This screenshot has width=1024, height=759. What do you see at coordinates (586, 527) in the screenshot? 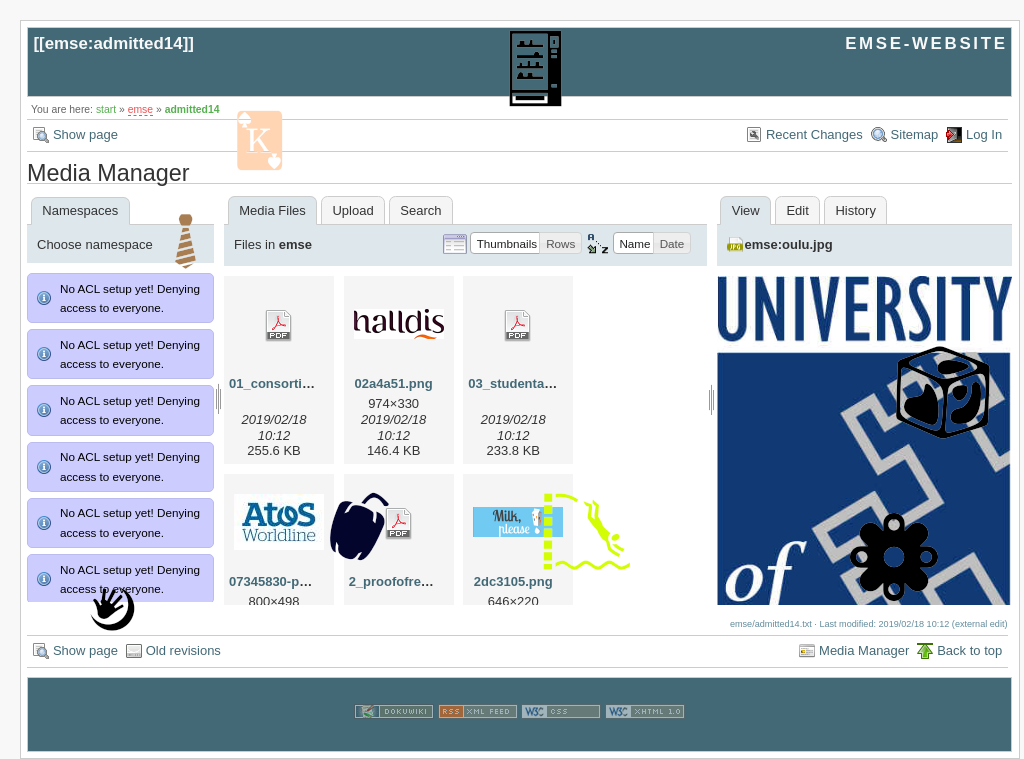
I see `access swimming pool or diving activities` at bounding box center [586, 527].